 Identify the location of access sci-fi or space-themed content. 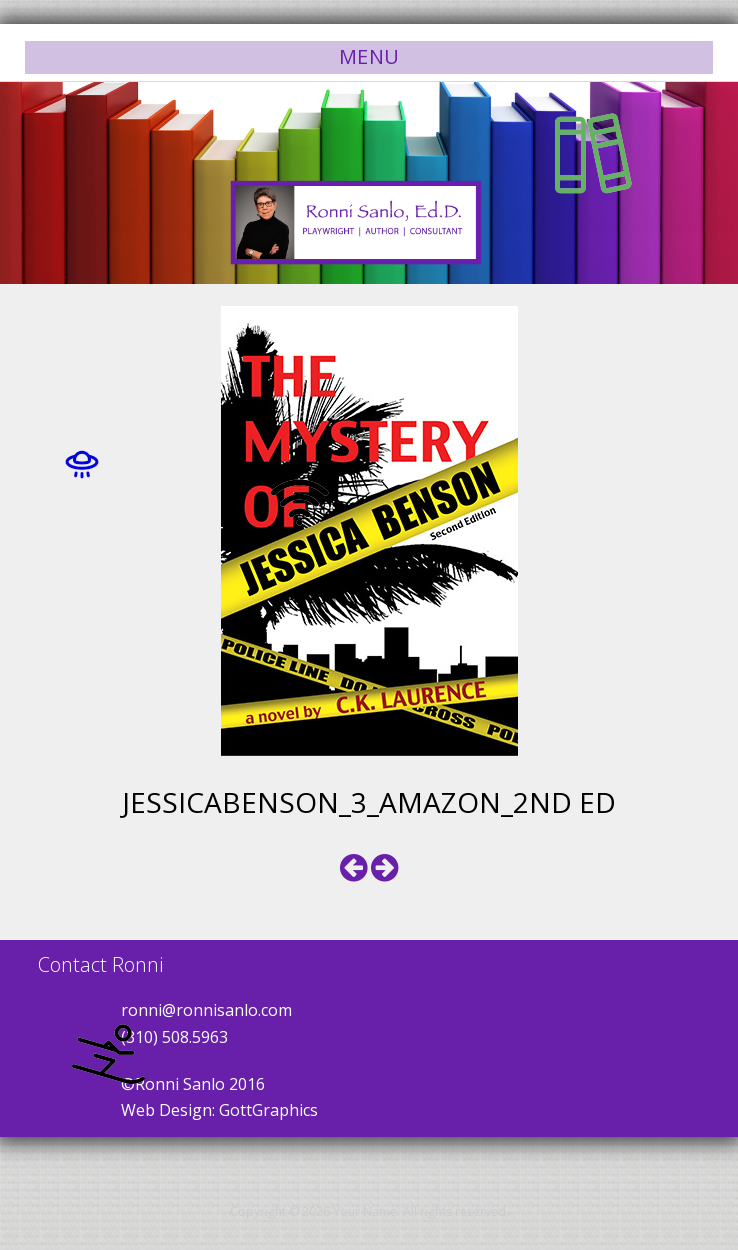
(82, 464).